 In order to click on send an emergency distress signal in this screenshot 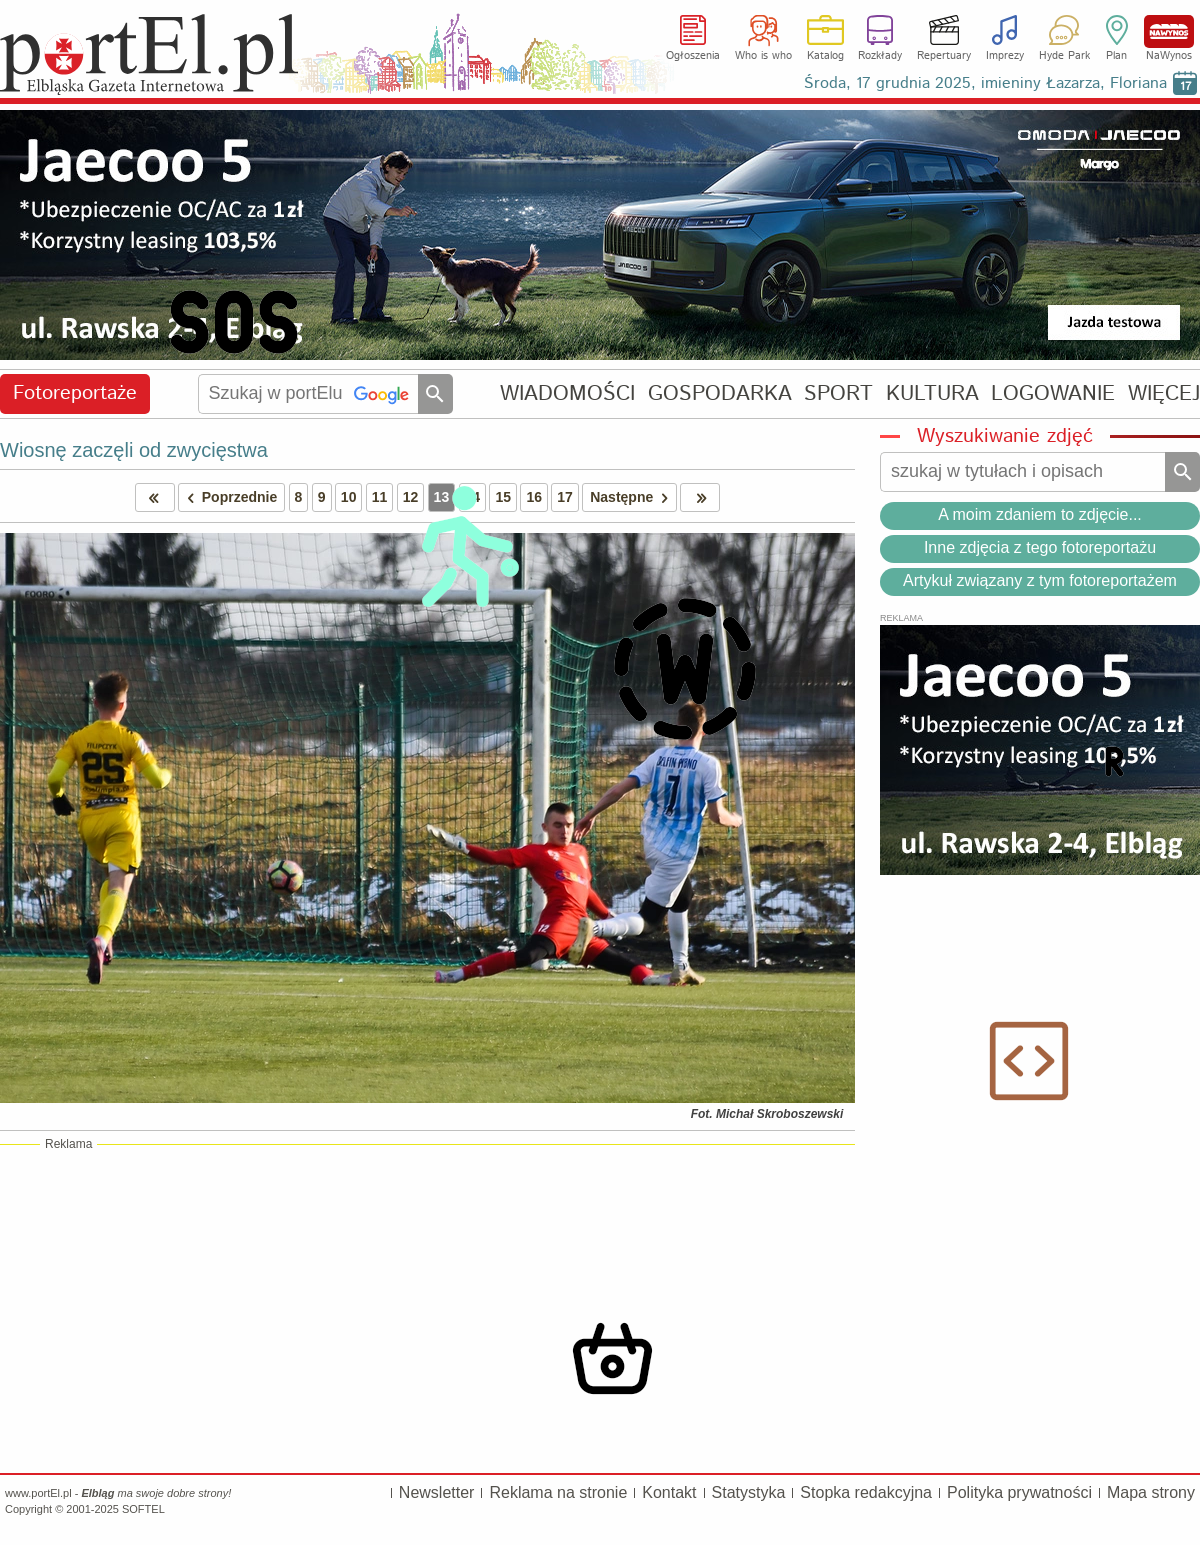, I will do `click(234, 322)`.